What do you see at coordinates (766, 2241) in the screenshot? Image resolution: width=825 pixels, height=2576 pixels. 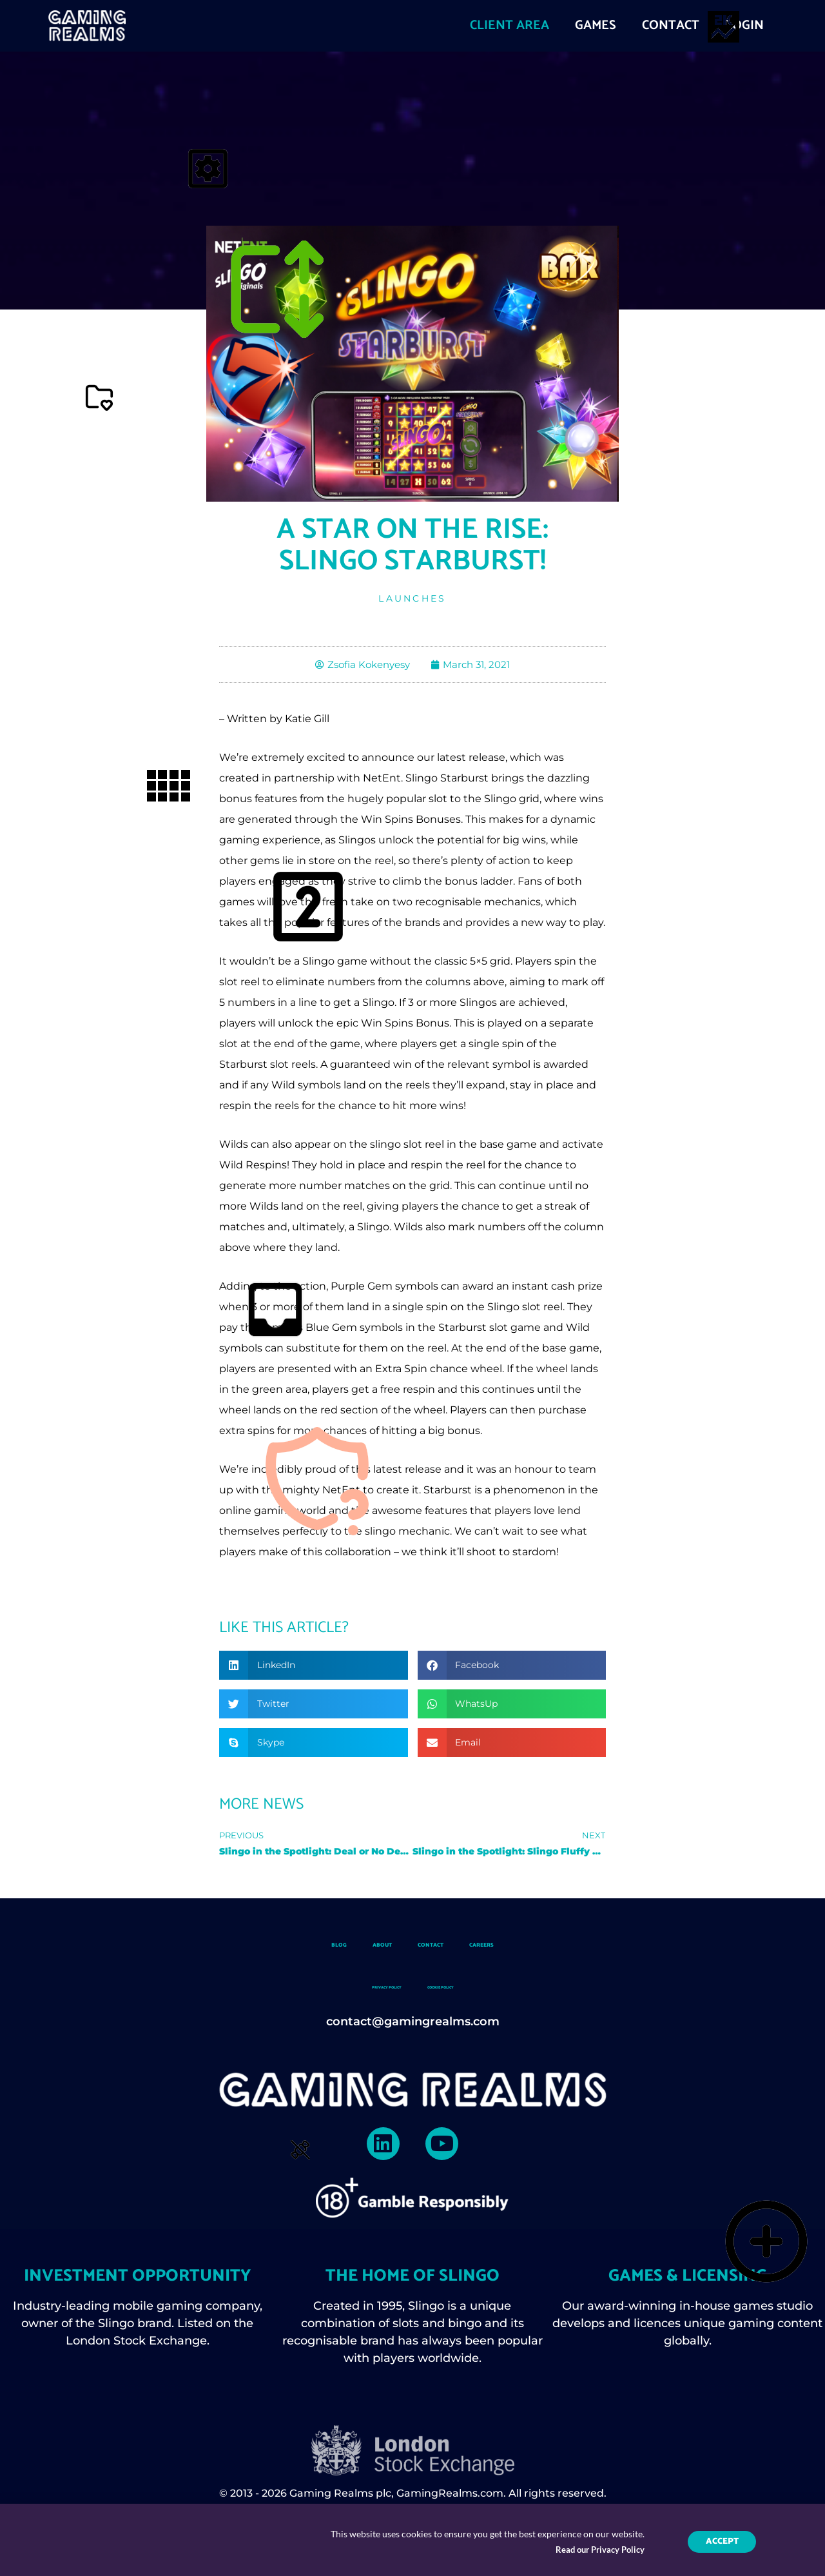 I see `add a new item` at bounding box center [766, 2241].